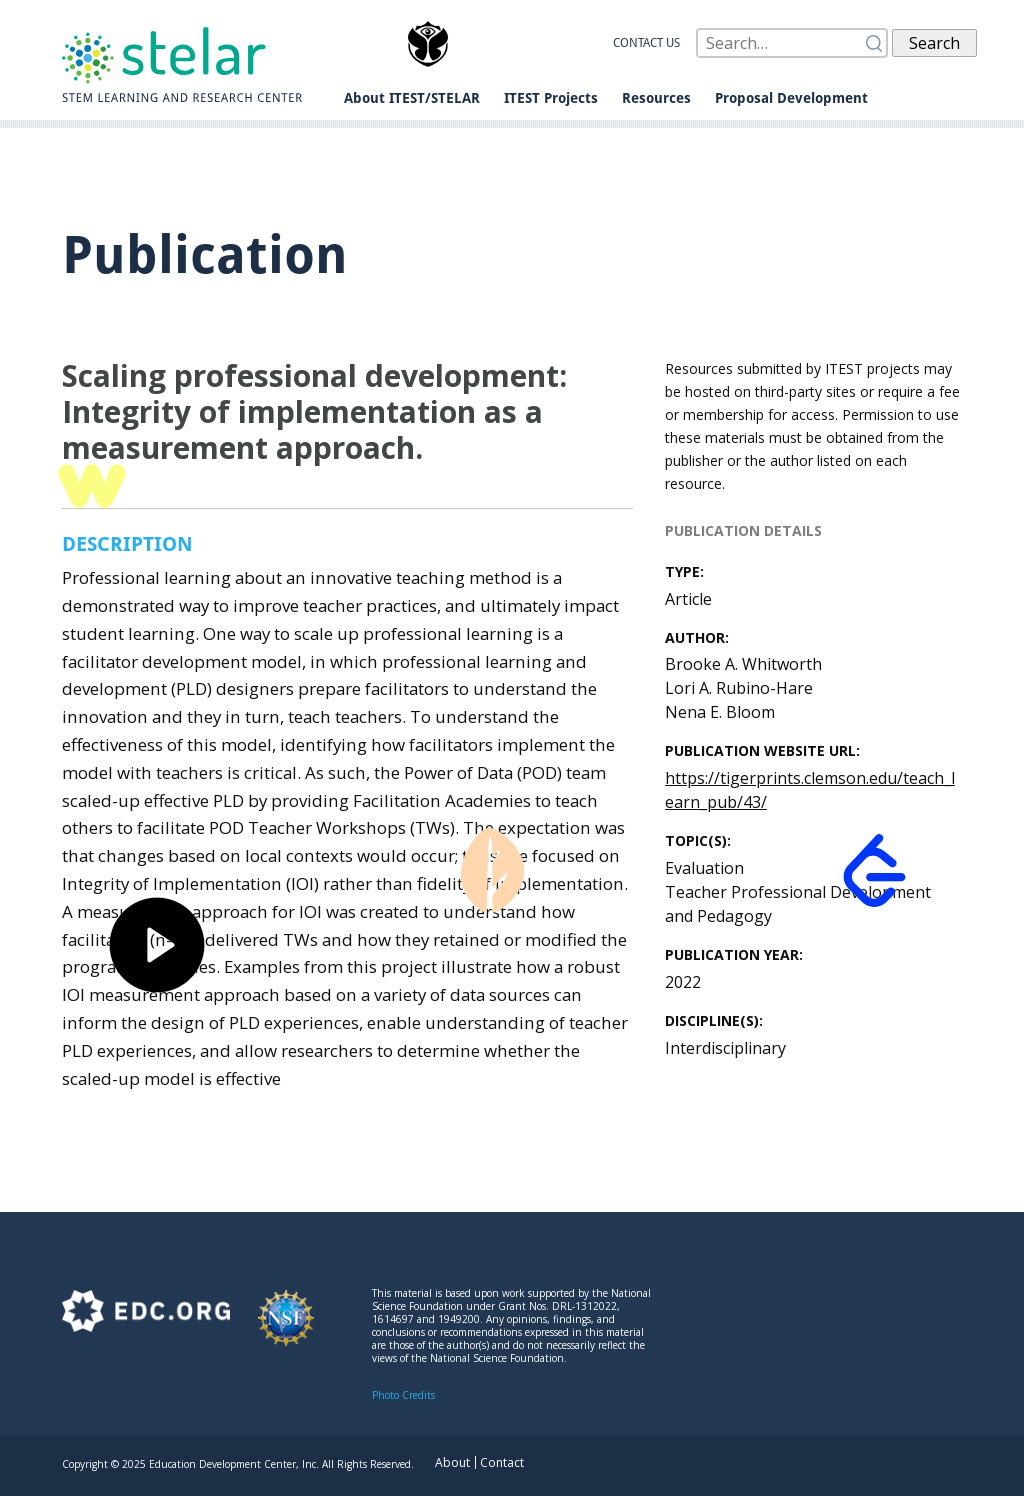  Describe the element at coordinates (92, 486) in the screenshot. I see `open webtrees genealogy application` at that location.